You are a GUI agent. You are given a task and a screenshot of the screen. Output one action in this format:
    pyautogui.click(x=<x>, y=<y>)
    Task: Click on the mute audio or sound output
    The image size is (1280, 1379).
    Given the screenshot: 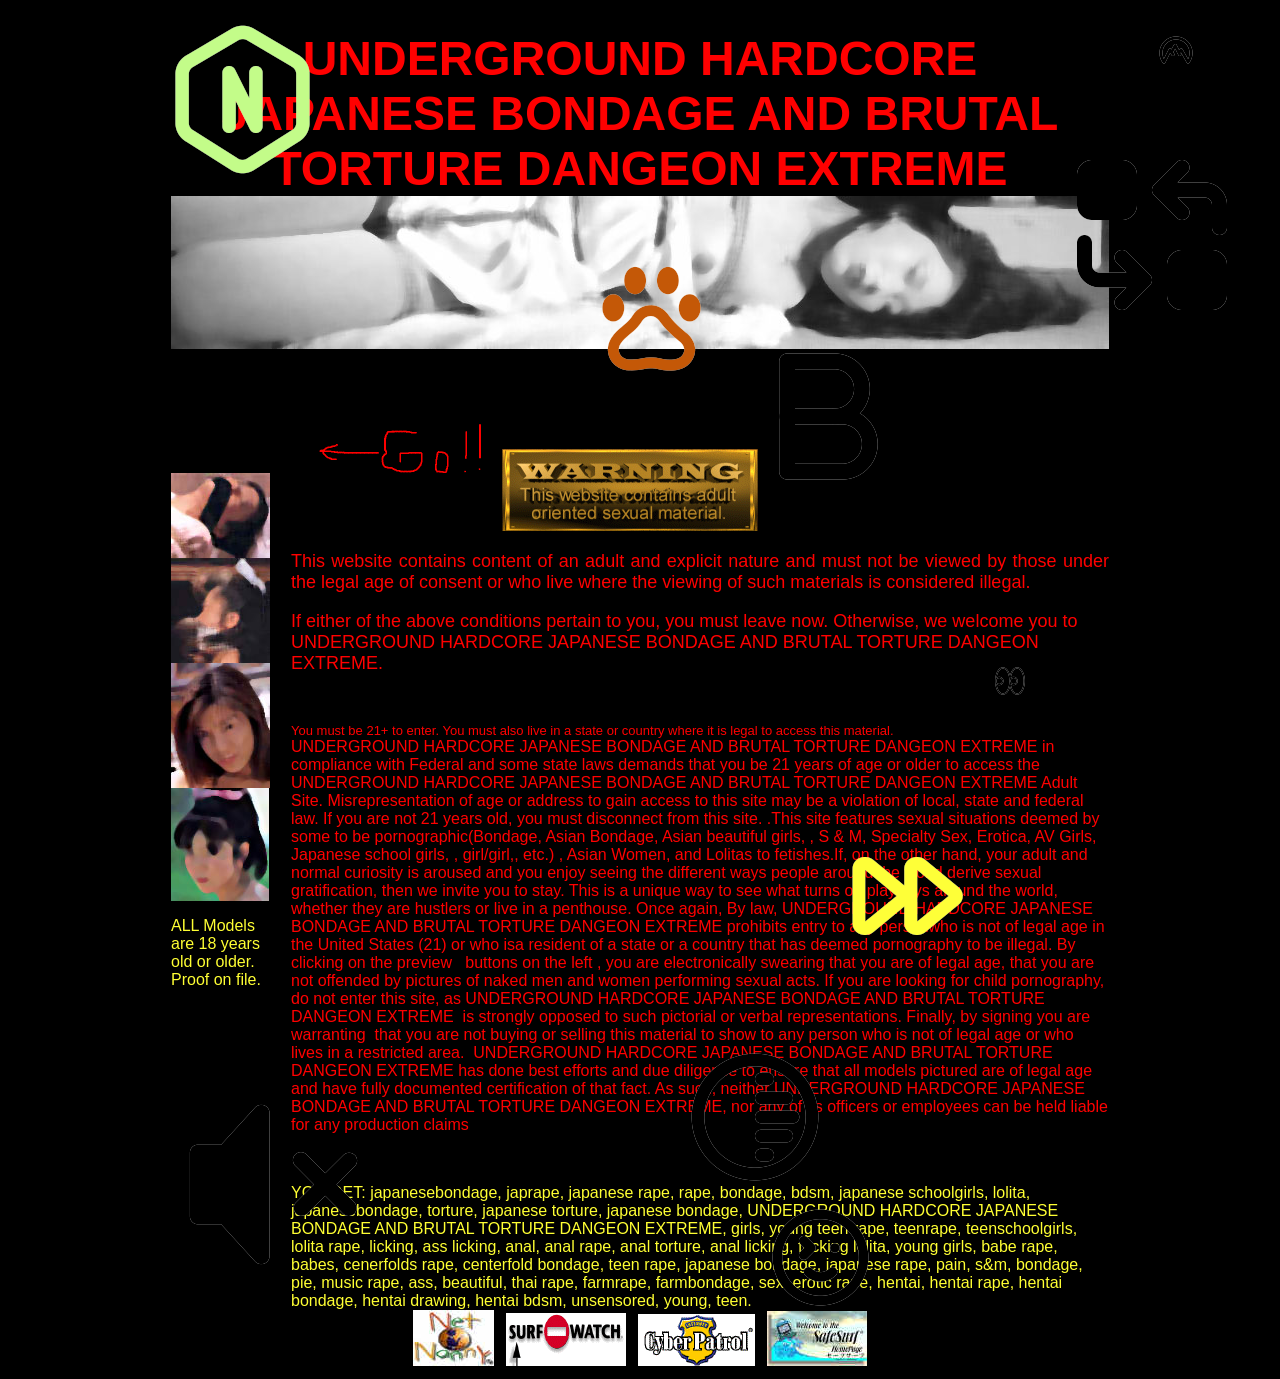 What is the action you would take?
    pyautogui.click(x=269, y=1184)
    